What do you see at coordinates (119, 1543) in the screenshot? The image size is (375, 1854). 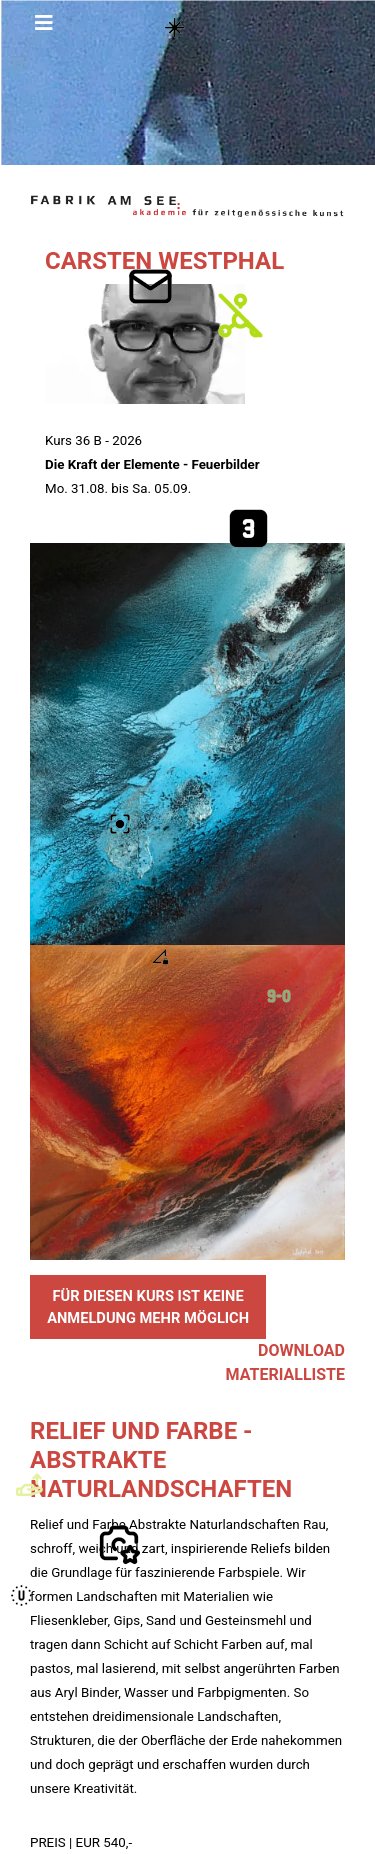 I see `mark a photo as favorite` at bounding box center [119, 1543].